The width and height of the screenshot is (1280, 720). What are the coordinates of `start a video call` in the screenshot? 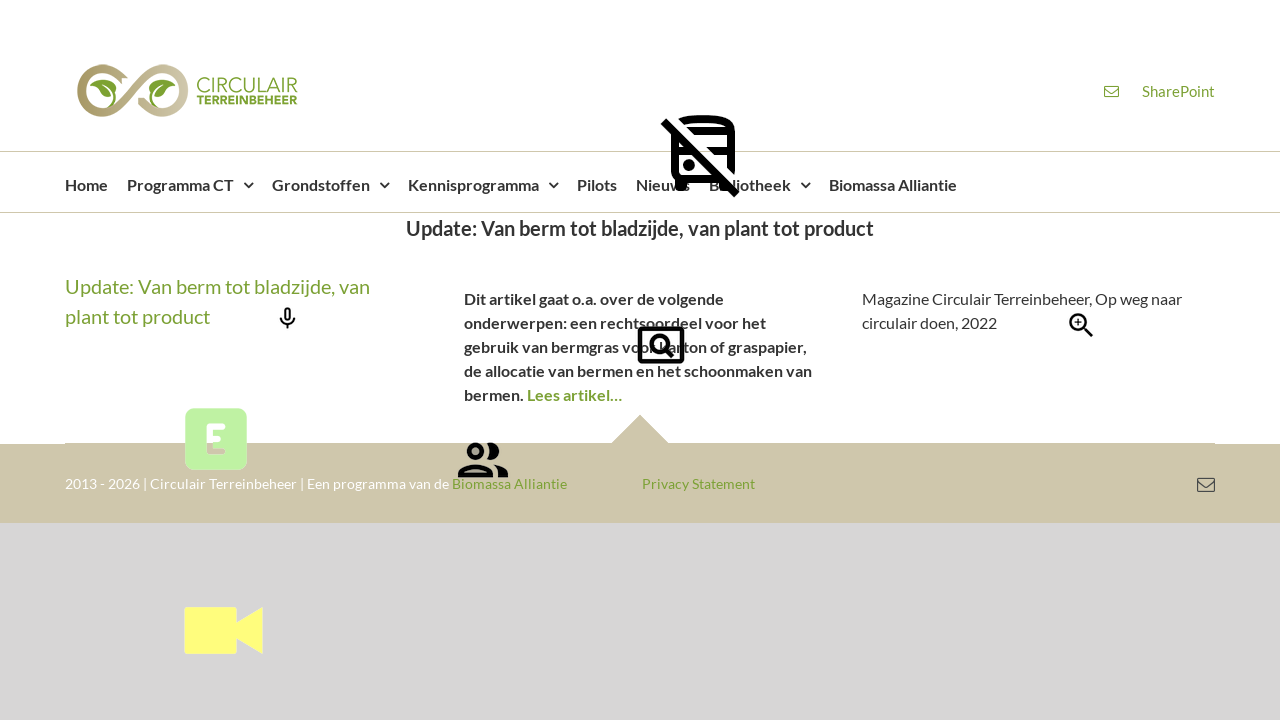 It's located at (223, 630).